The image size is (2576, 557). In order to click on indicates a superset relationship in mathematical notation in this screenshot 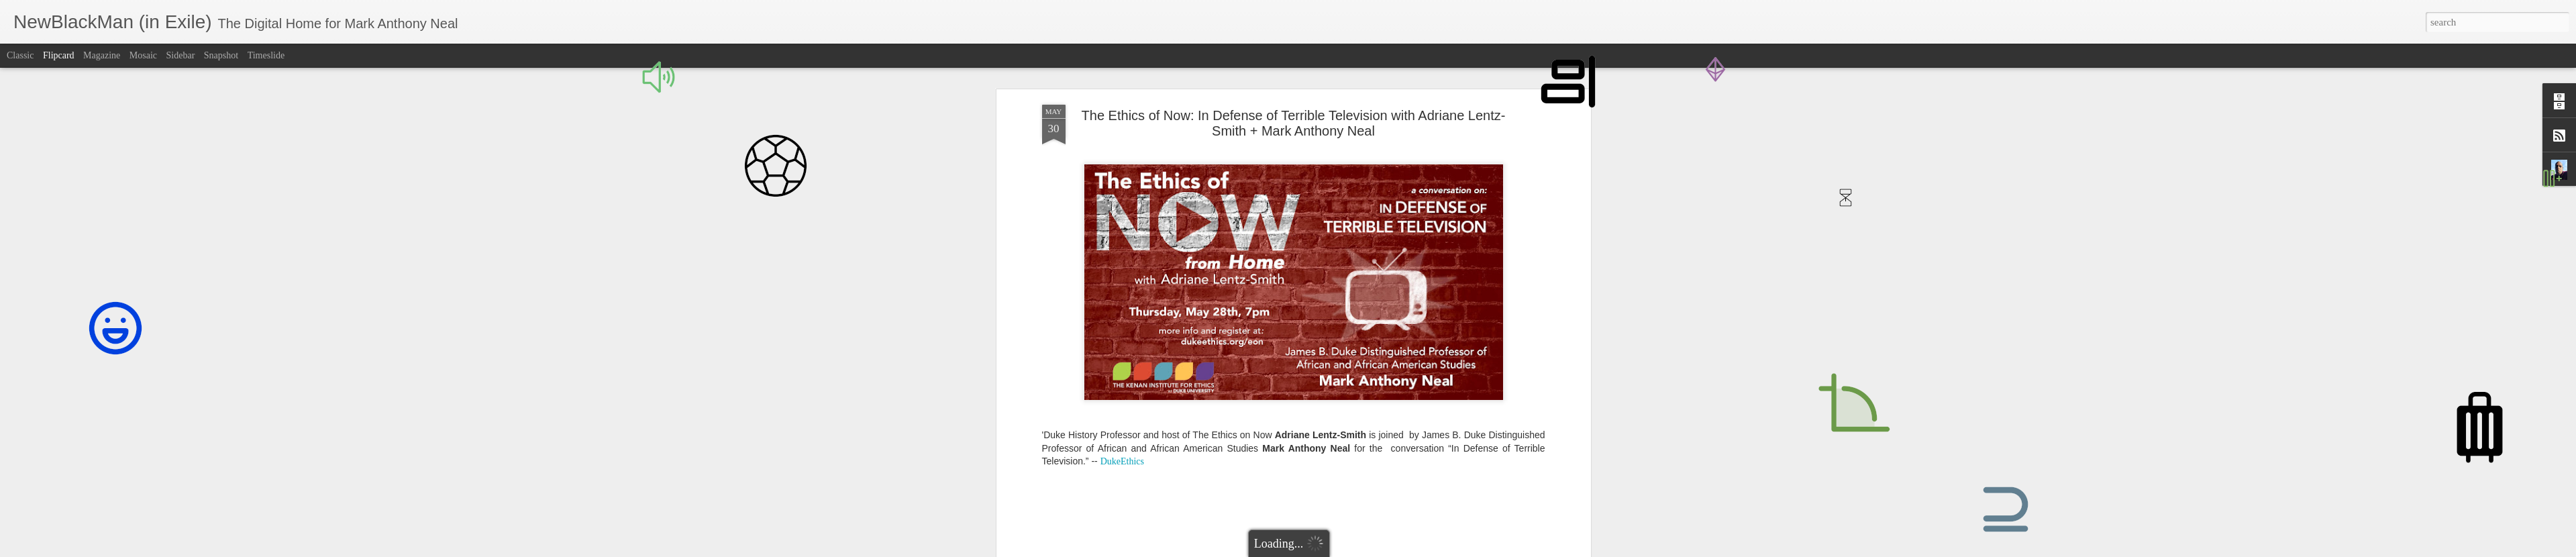, I will do `click(2004, 510)`.